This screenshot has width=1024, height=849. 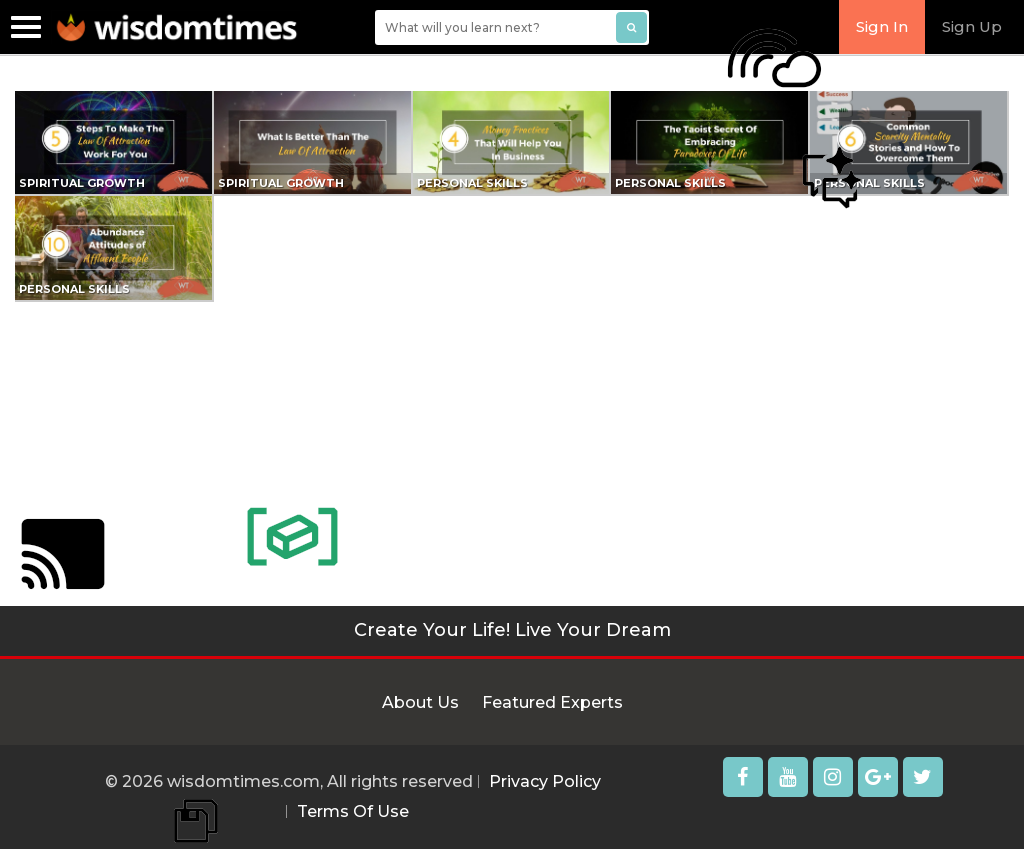 I want to click on start an AI-powered conversation, so click(x=830, y=178).